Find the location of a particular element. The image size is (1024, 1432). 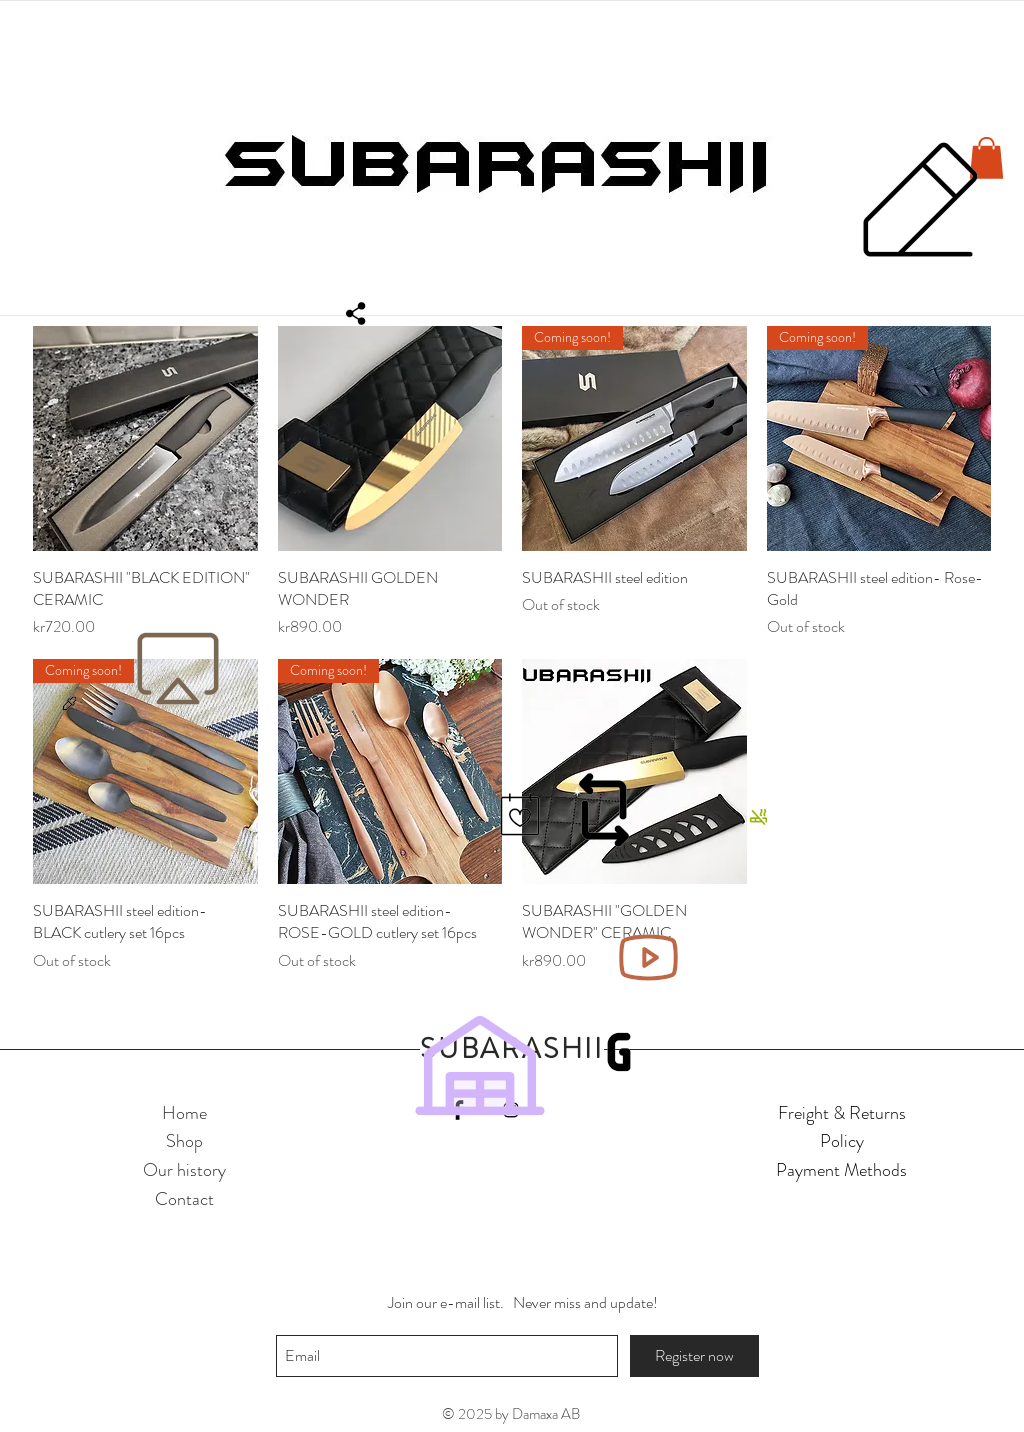

access garage or parking settings is located at coordinates (480, 1072).